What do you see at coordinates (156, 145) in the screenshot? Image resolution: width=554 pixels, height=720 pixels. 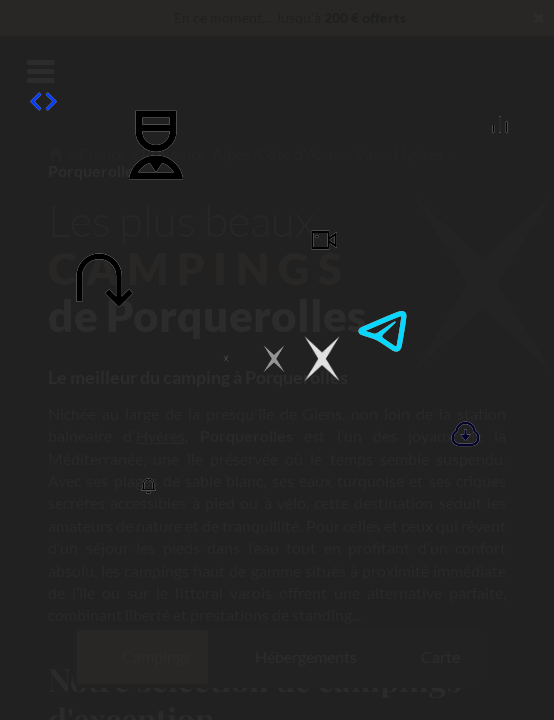 I see `access nursing or medical staff information` at bounding box center [156, 145].